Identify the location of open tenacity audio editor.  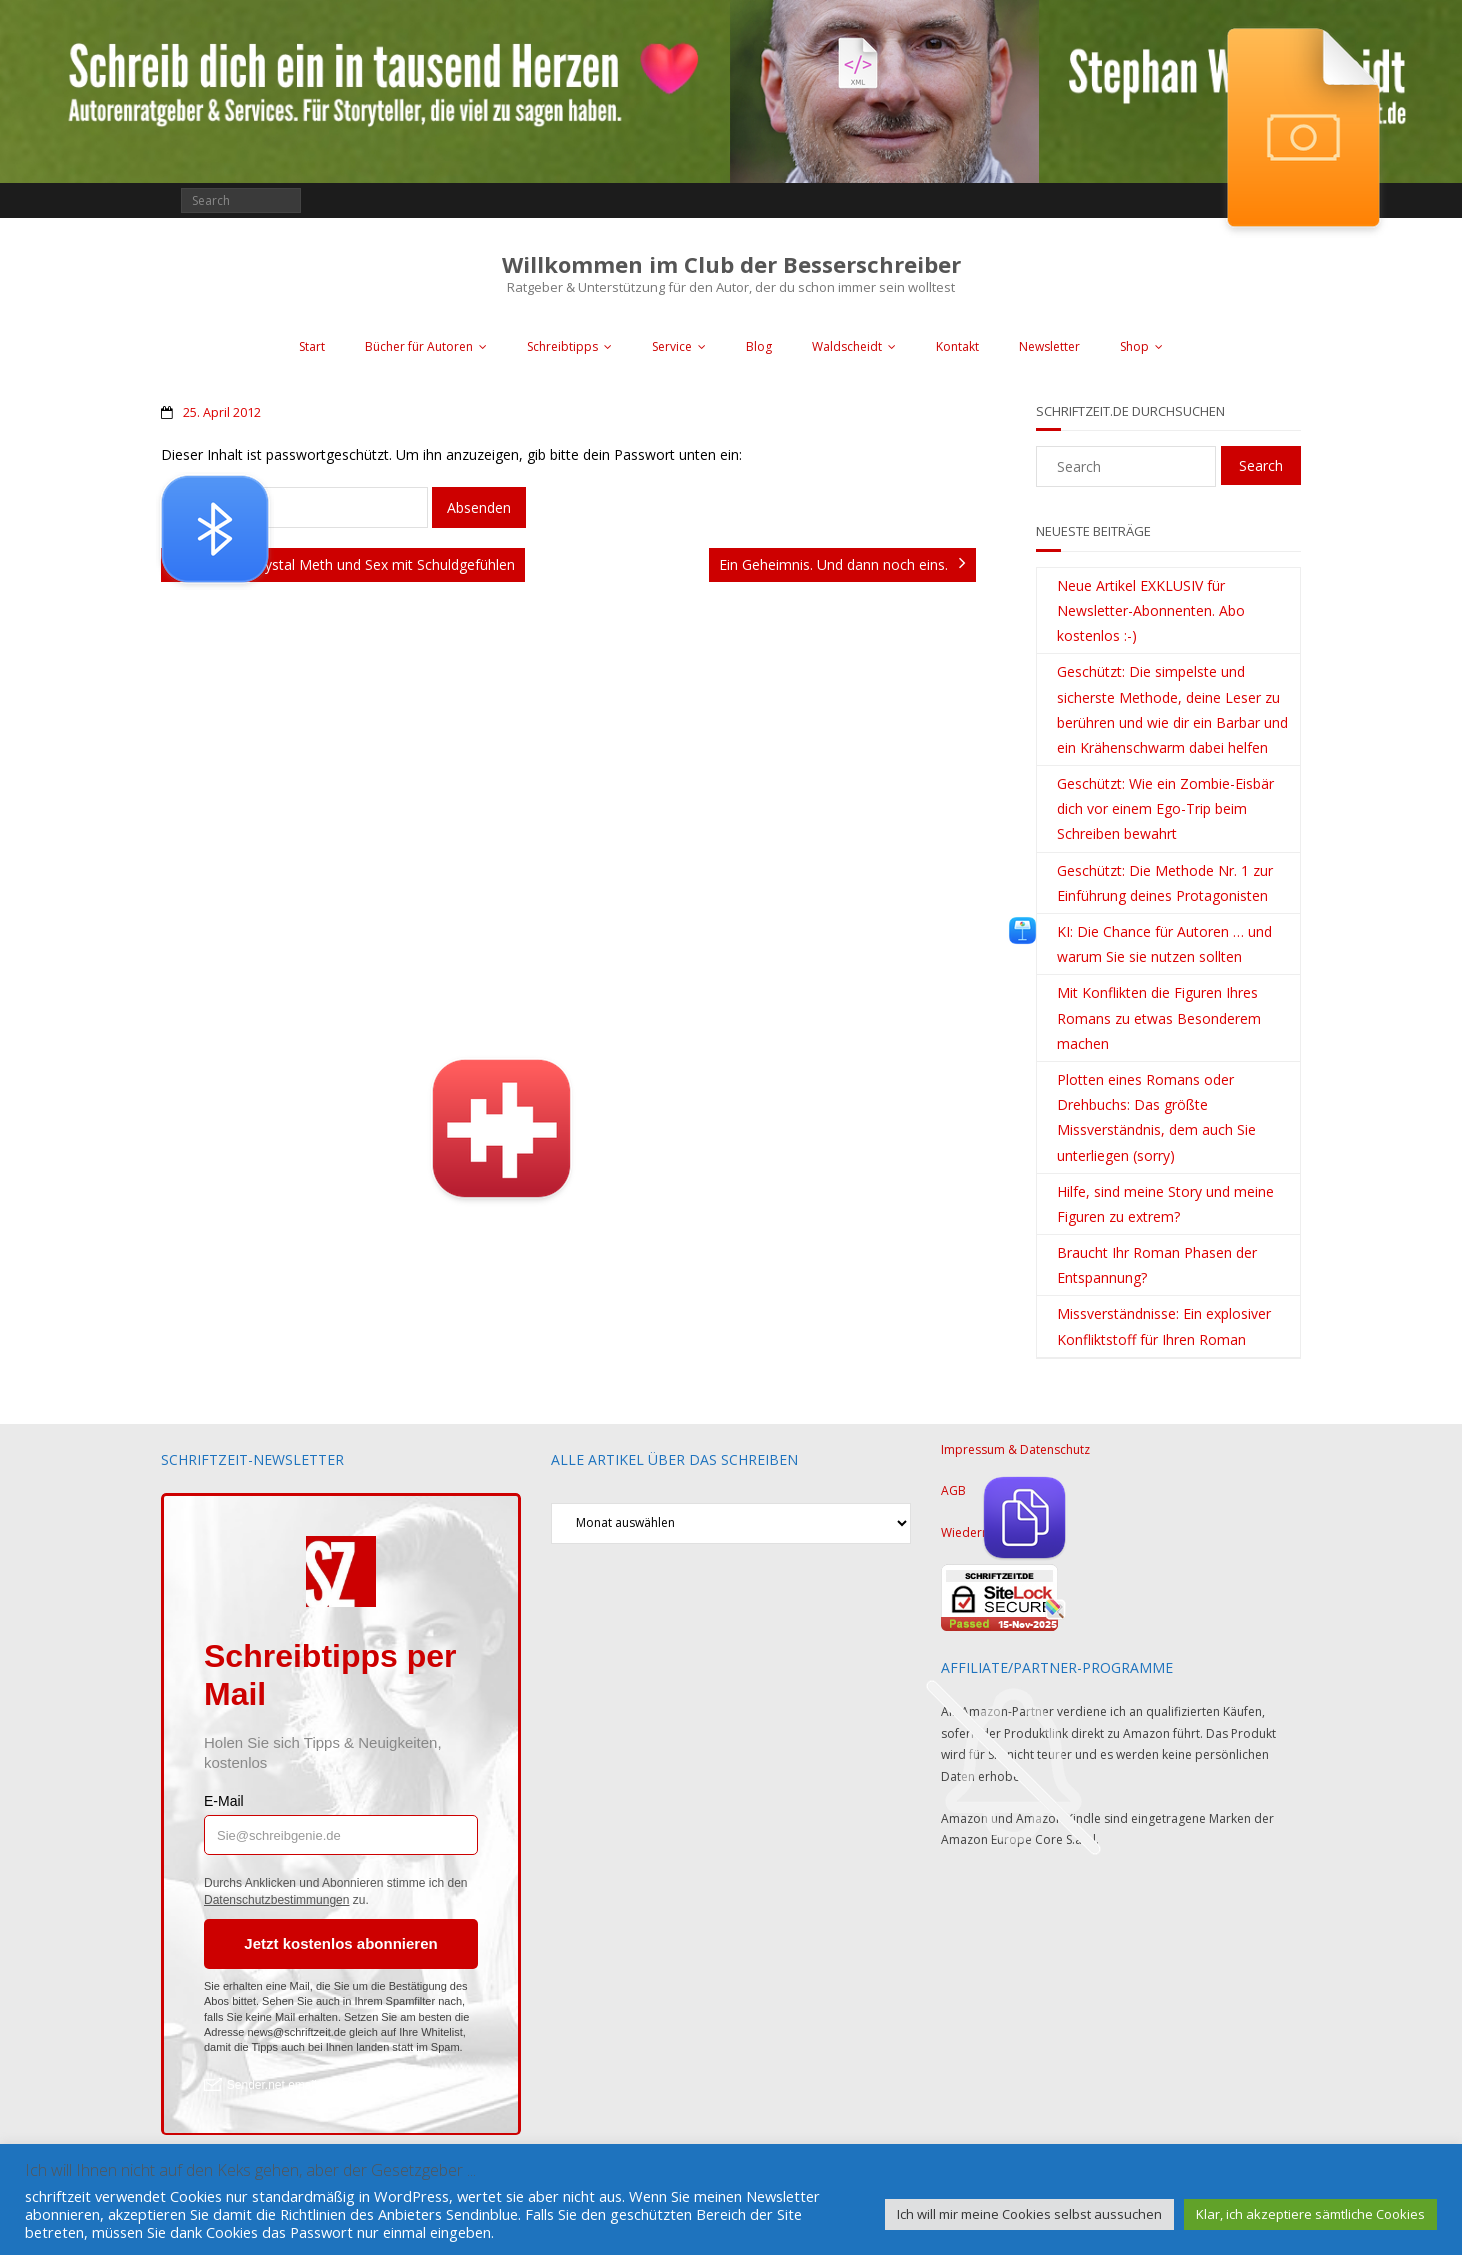
(501, 1128).